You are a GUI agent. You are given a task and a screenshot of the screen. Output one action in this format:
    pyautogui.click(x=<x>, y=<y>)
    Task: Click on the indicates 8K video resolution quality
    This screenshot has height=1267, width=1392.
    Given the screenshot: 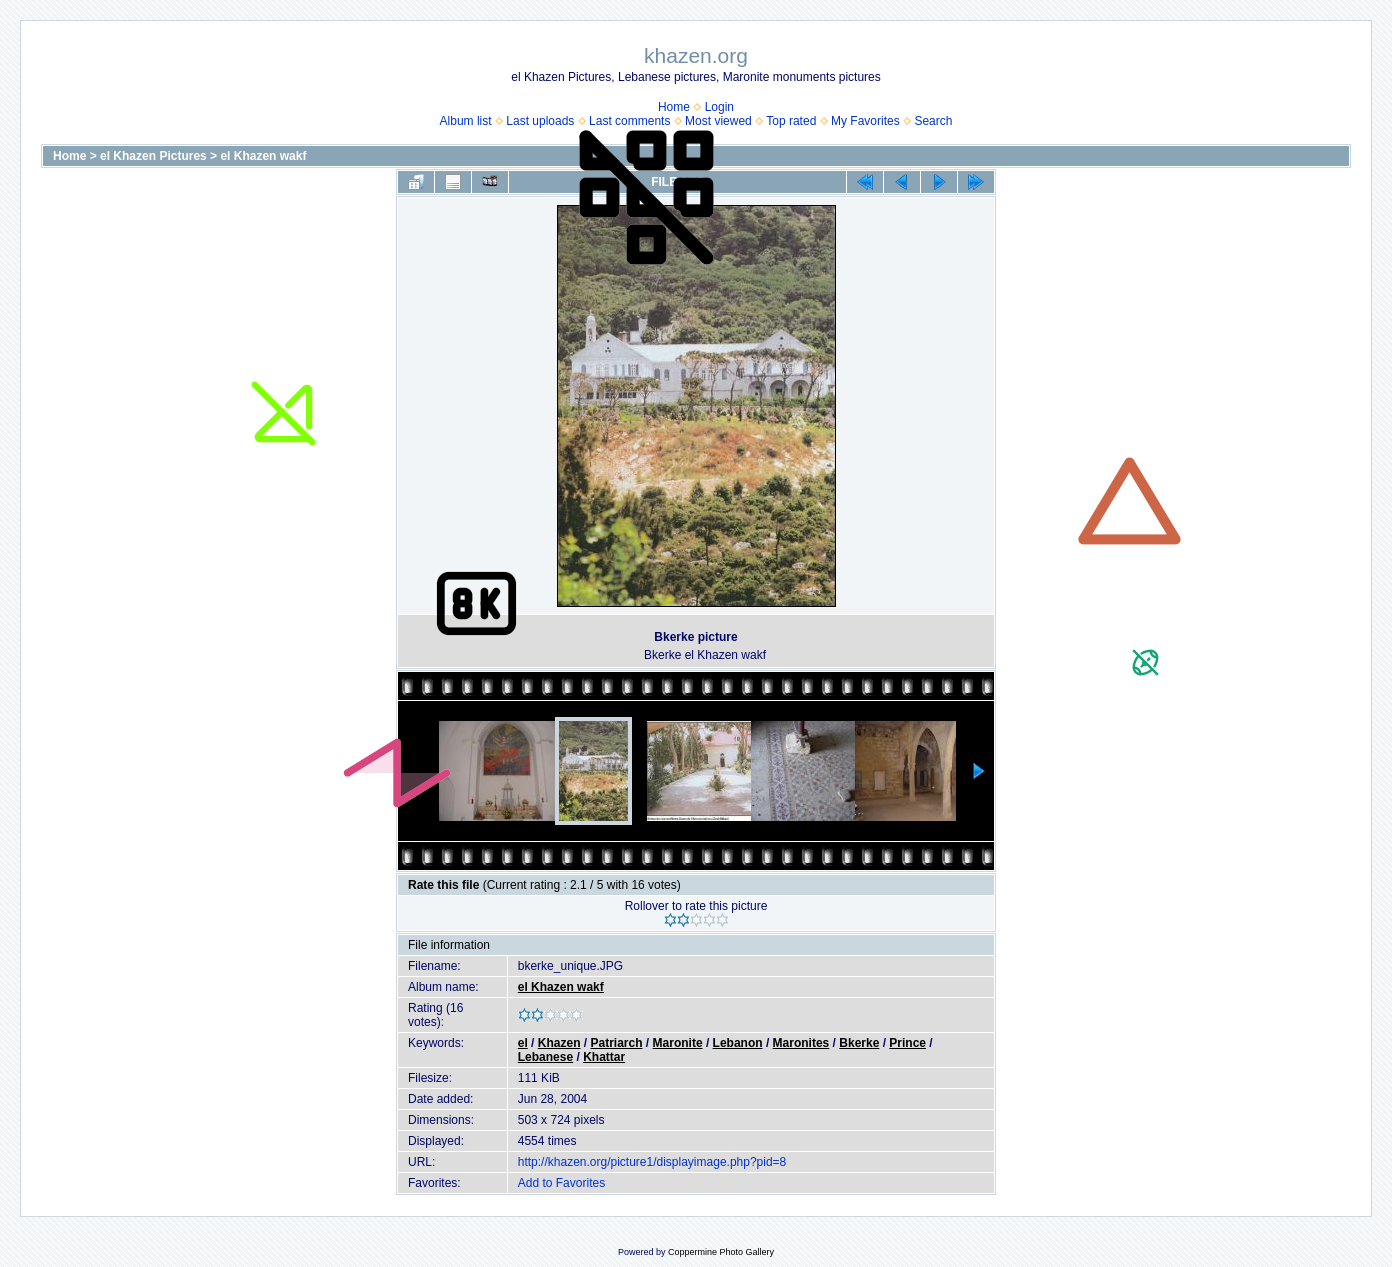 What is the action you would take?
    pyautogui.click(x=476, y=603)
    